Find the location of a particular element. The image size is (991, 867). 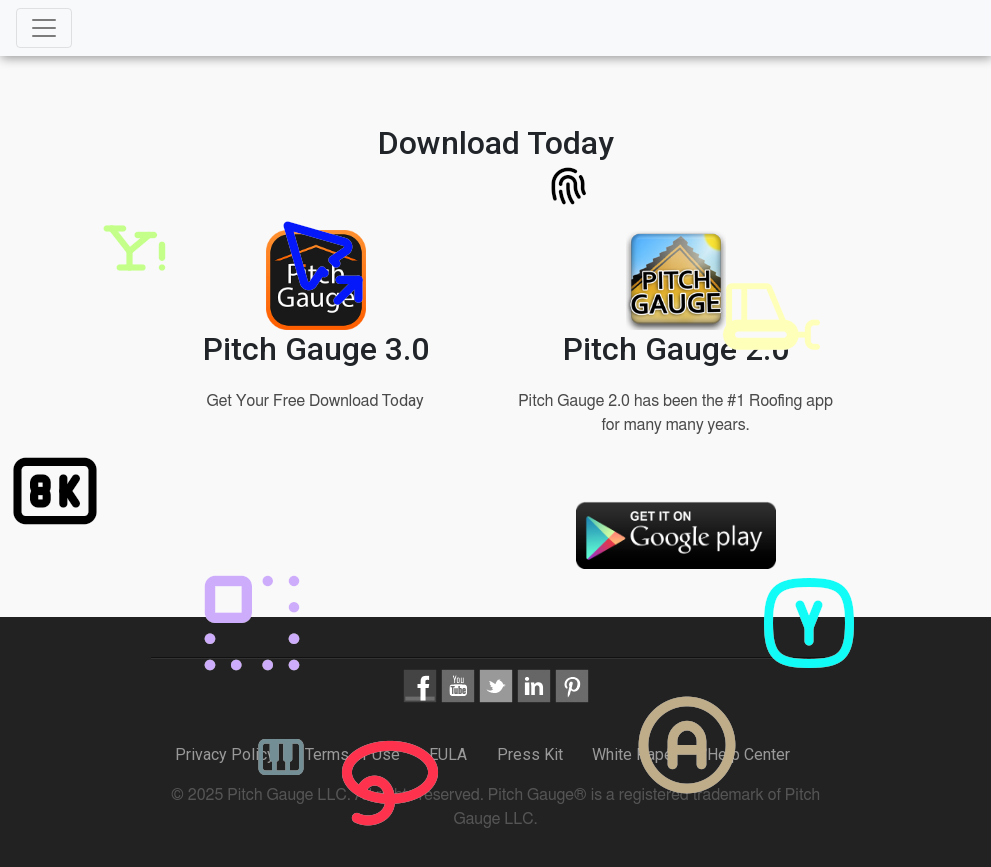

enable biometric authentication is located at coordinates (568, 186).